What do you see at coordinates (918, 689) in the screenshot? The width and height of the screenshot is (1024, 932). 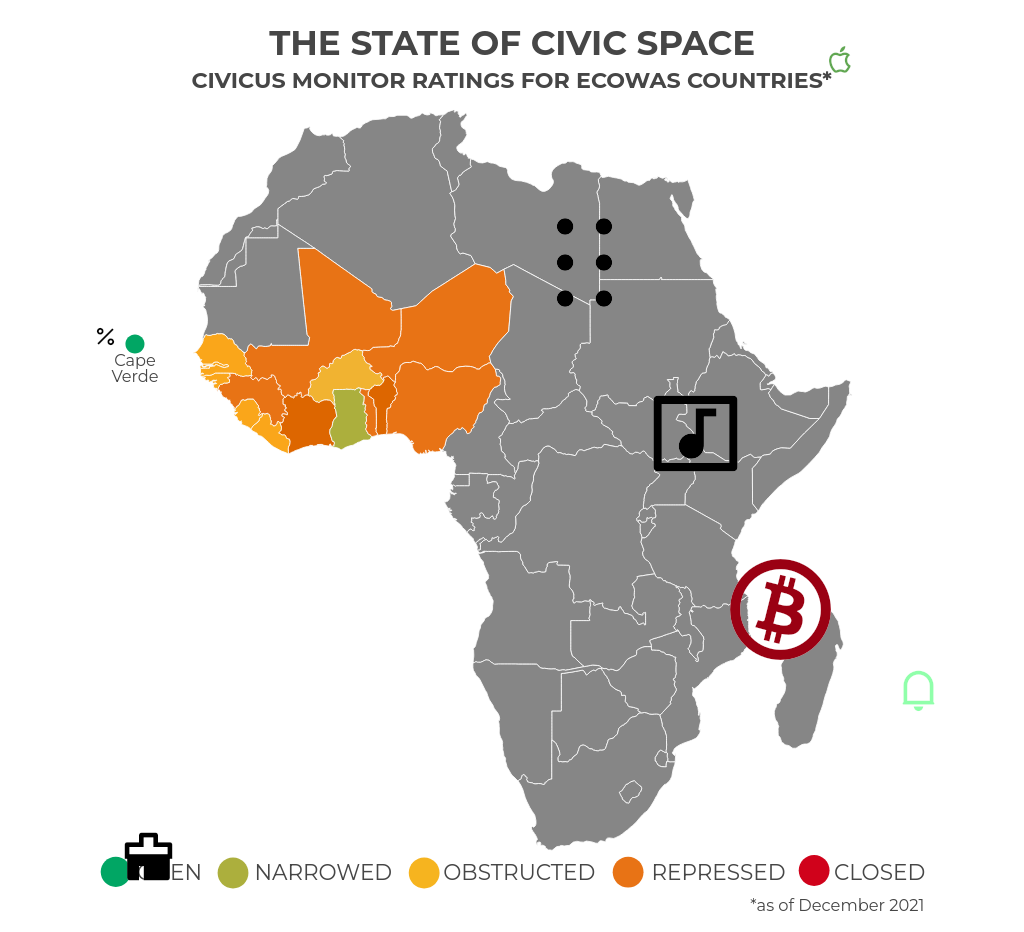 I see `view notifications` at bounding box center [918, 689].